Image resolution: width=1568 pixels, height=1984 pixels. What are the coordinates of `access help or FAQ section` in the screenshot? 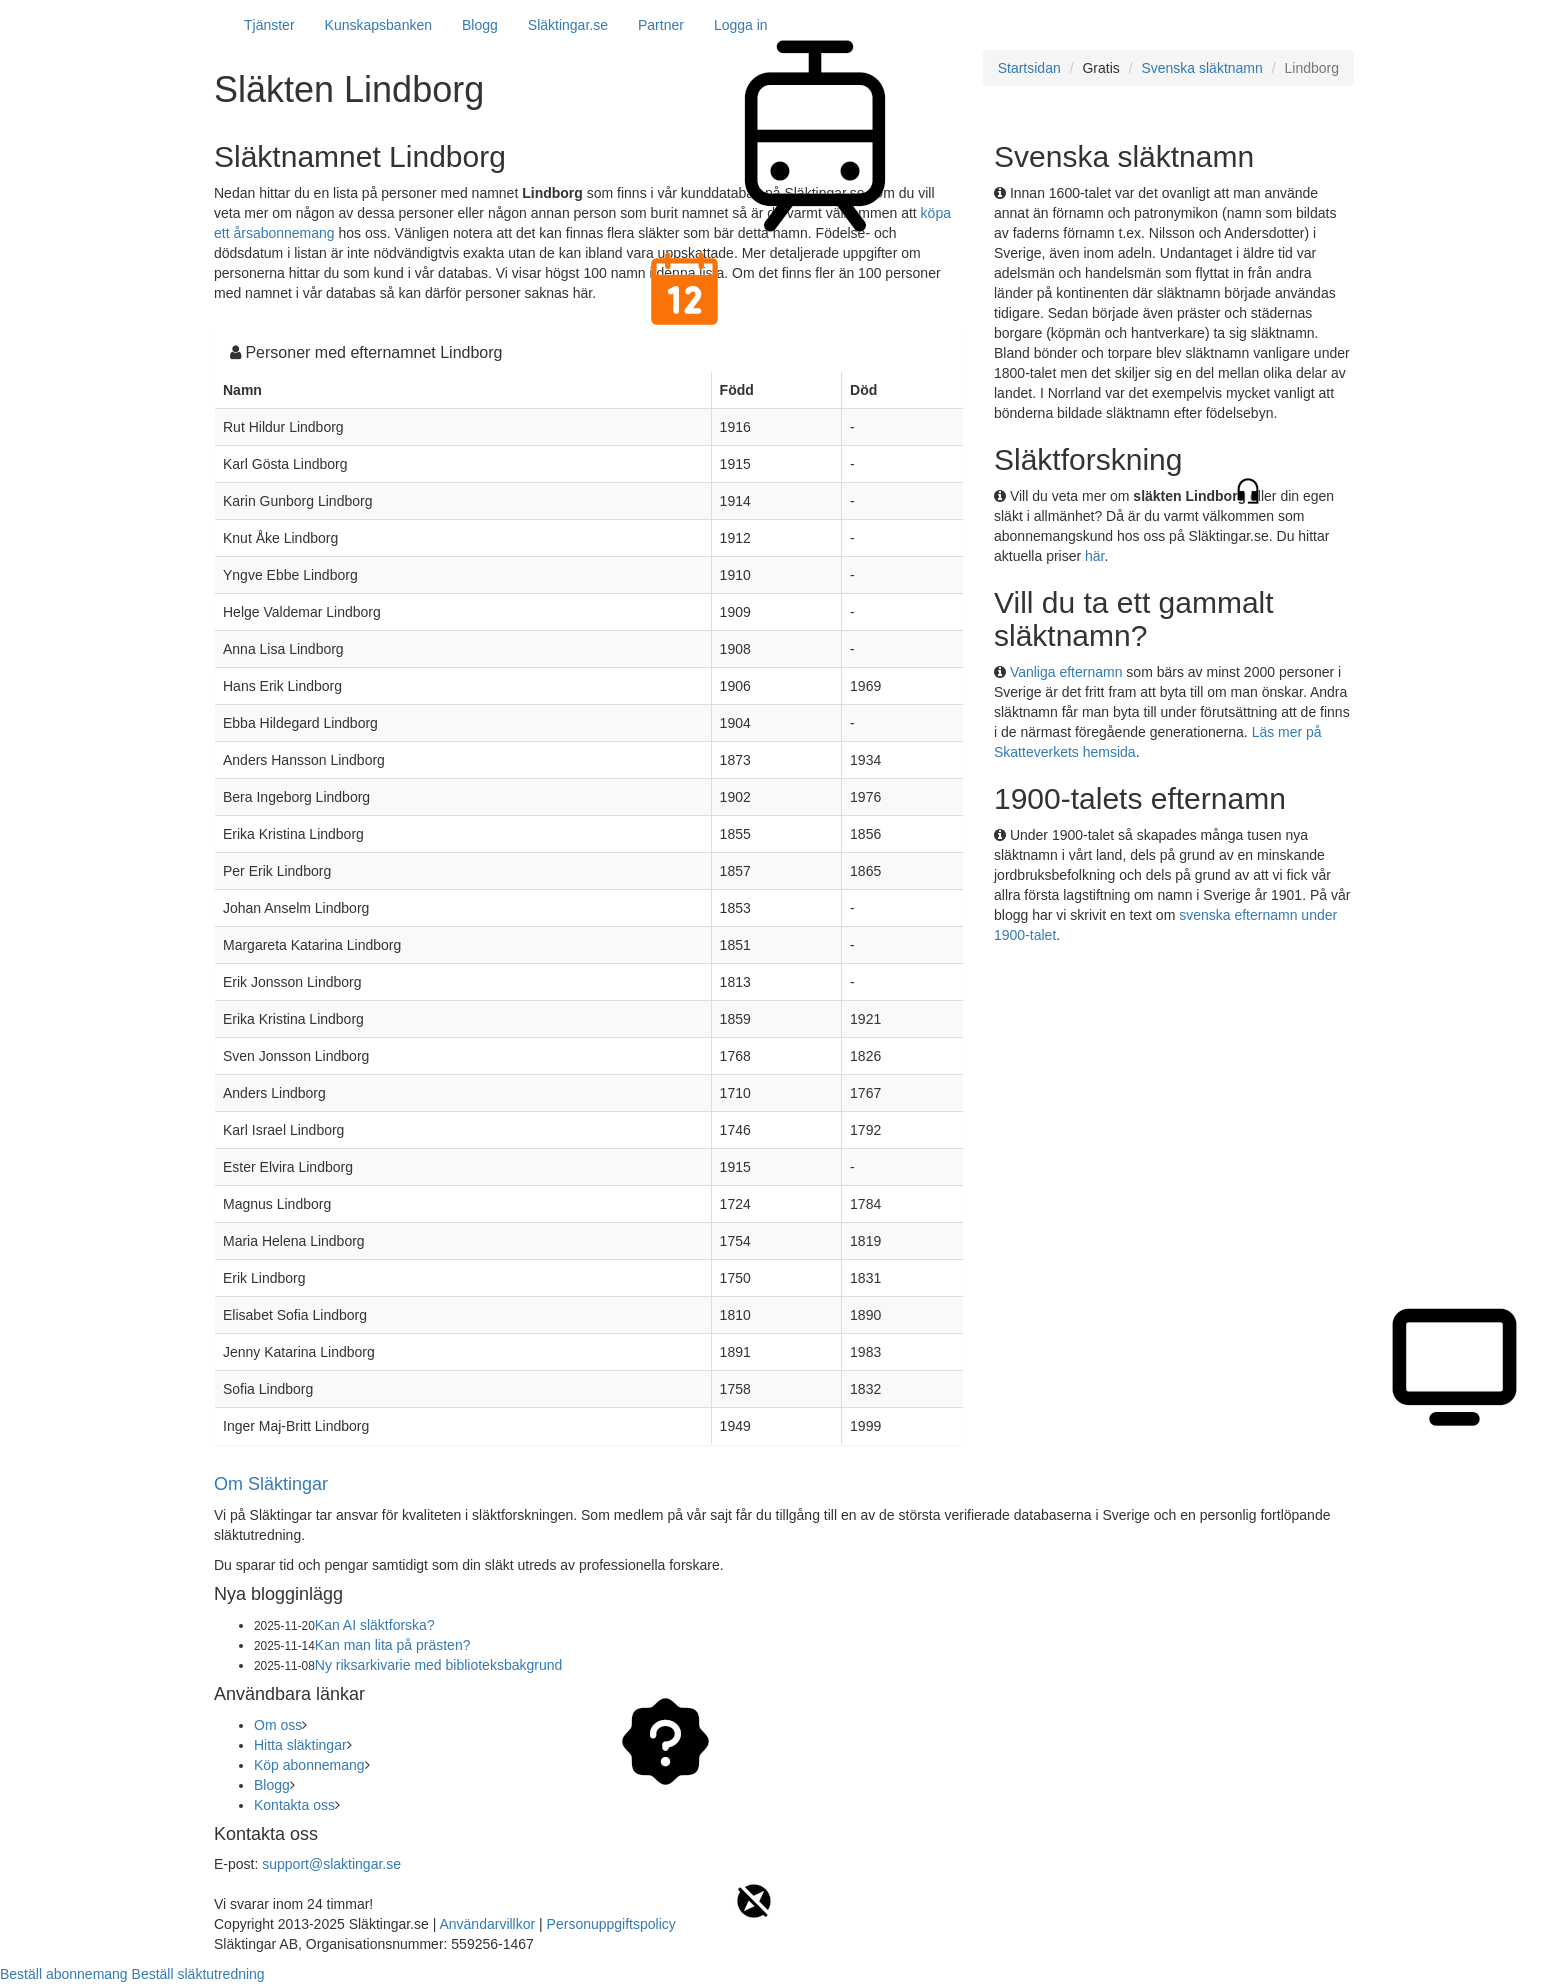 It's located at (665, 1741).